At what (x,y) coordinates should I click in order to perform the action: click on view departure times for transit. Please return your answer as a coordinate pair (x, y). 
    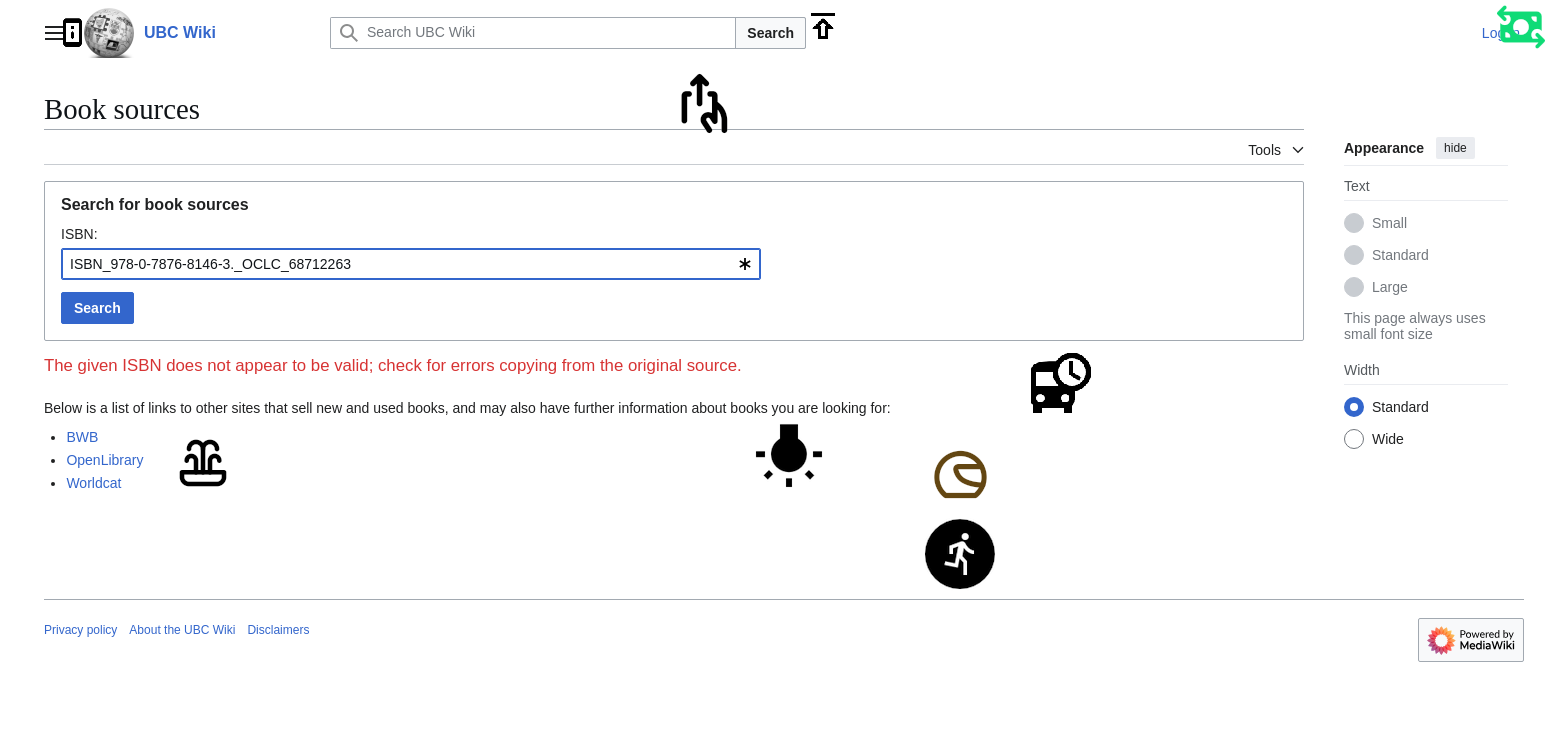
    Looking at the image, I should click on (1061, 383).